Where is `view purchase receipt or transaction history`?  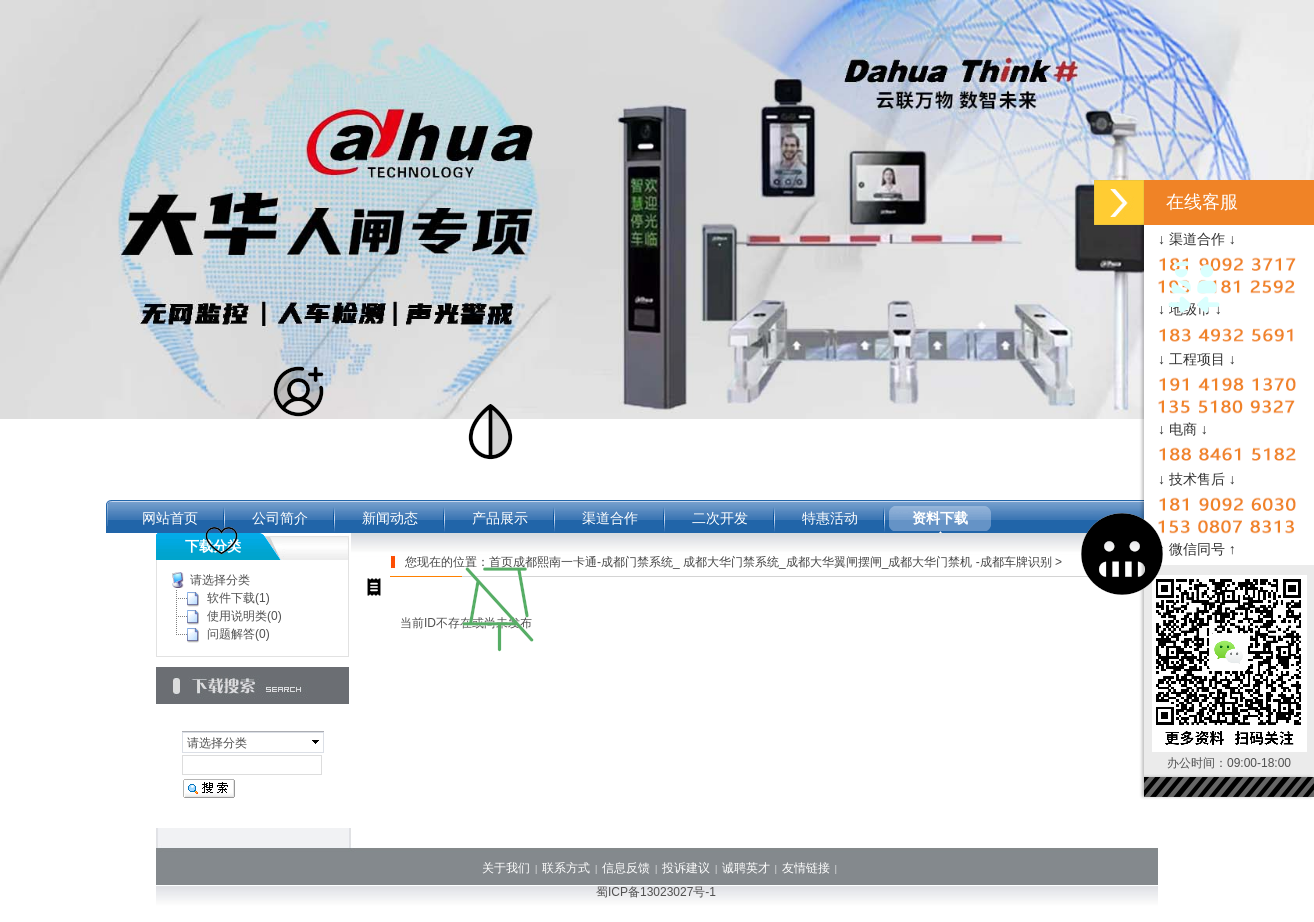 view purchase receipt or transaction history is located at coordinates (374, 587).